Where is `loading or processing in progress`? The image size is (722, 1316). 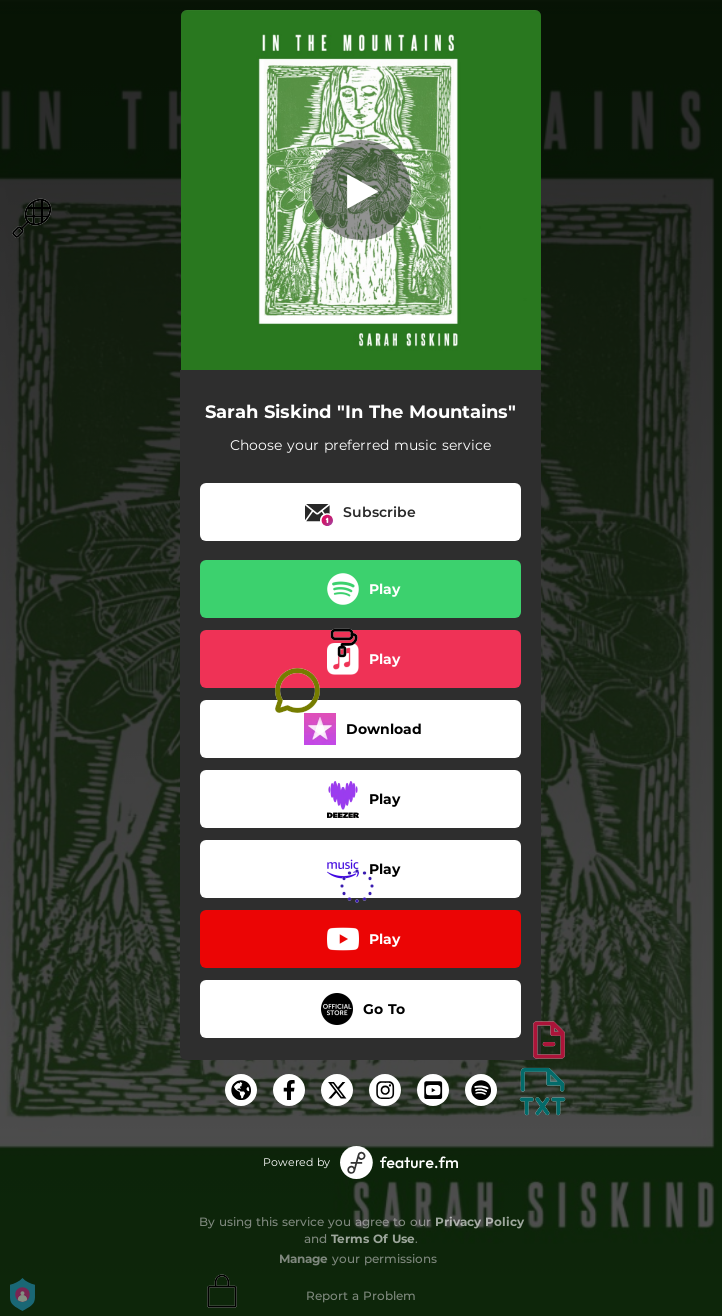
loading or processing in progress is located at coordinates (357, 886).